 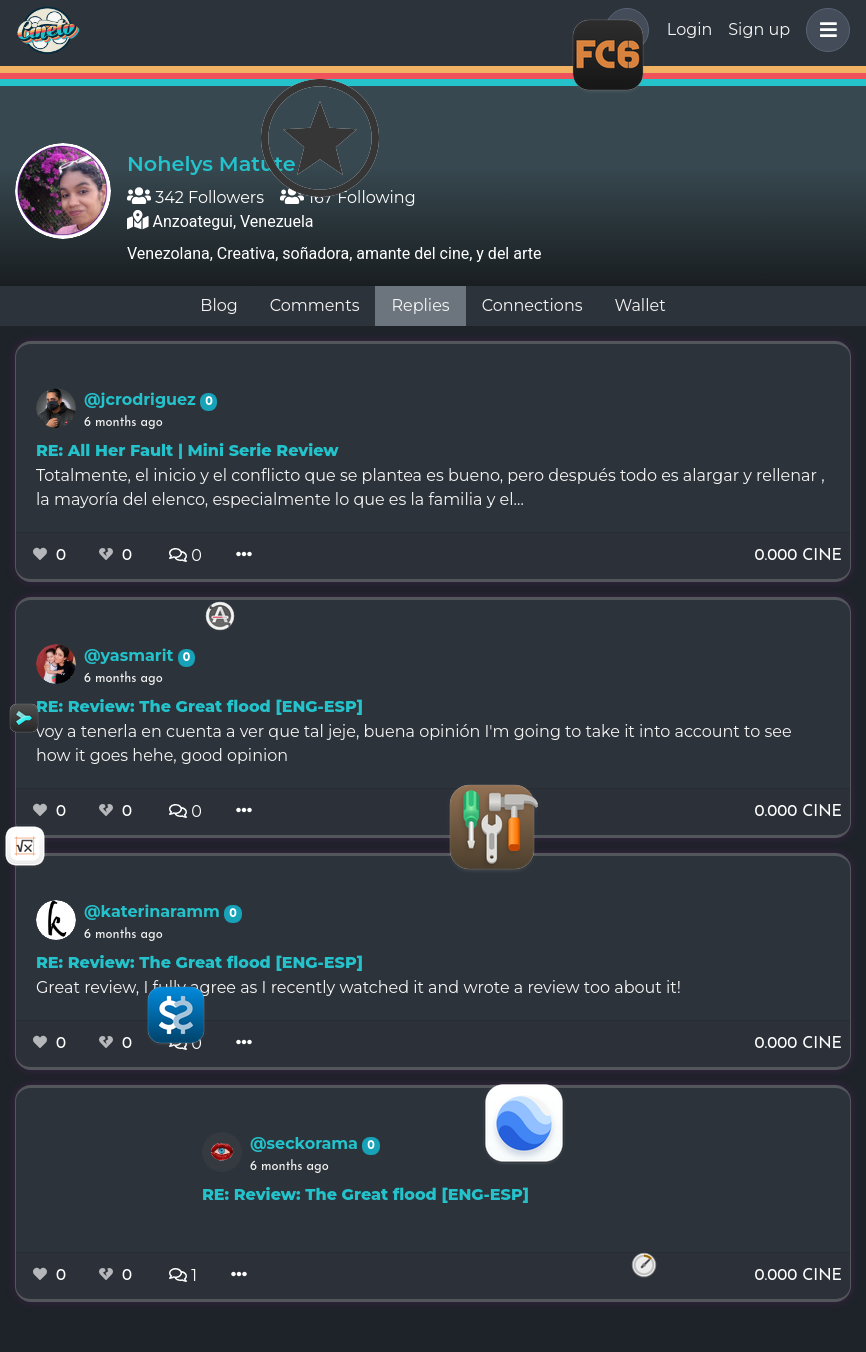 I want to click on open google earth app, so click(x=524, y=1123).